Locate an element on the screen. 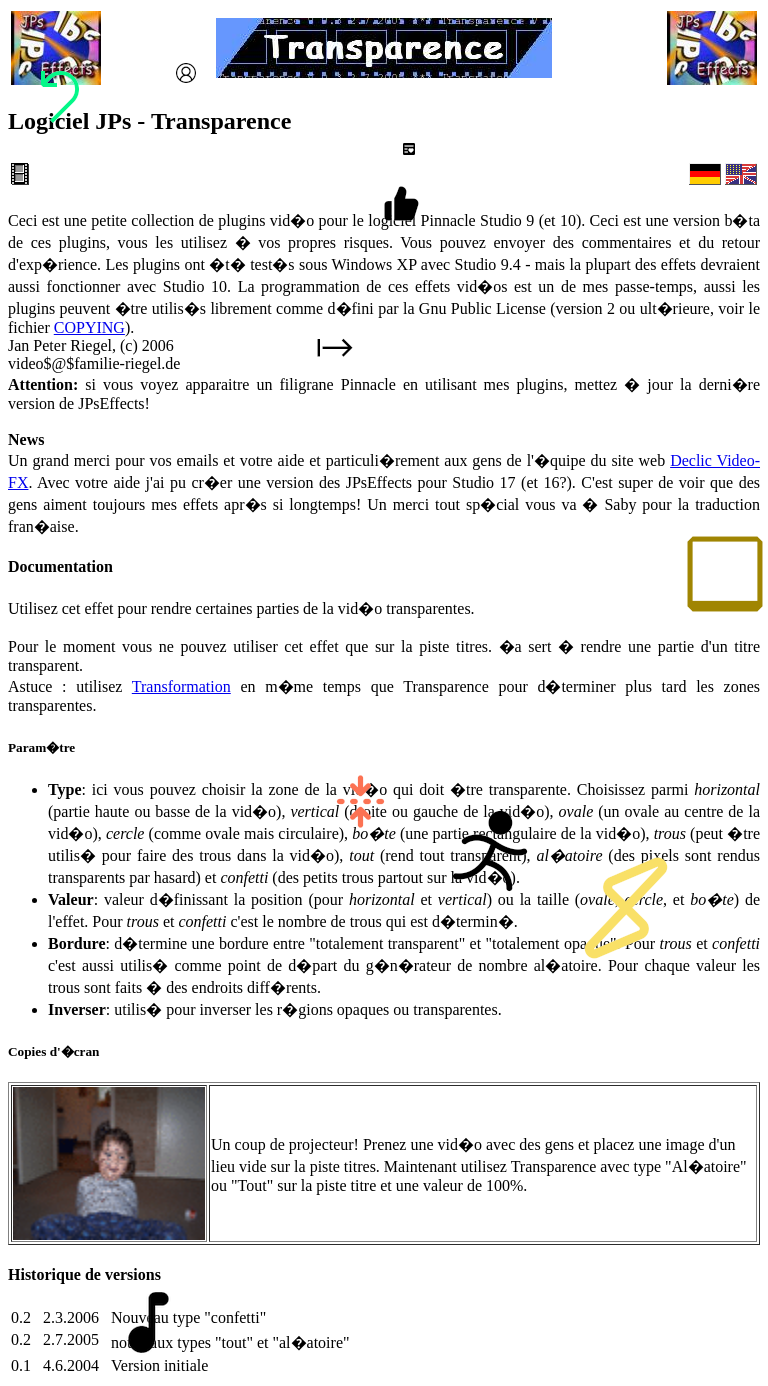  start a running or fitness activity is located at coordinates (491, 849).